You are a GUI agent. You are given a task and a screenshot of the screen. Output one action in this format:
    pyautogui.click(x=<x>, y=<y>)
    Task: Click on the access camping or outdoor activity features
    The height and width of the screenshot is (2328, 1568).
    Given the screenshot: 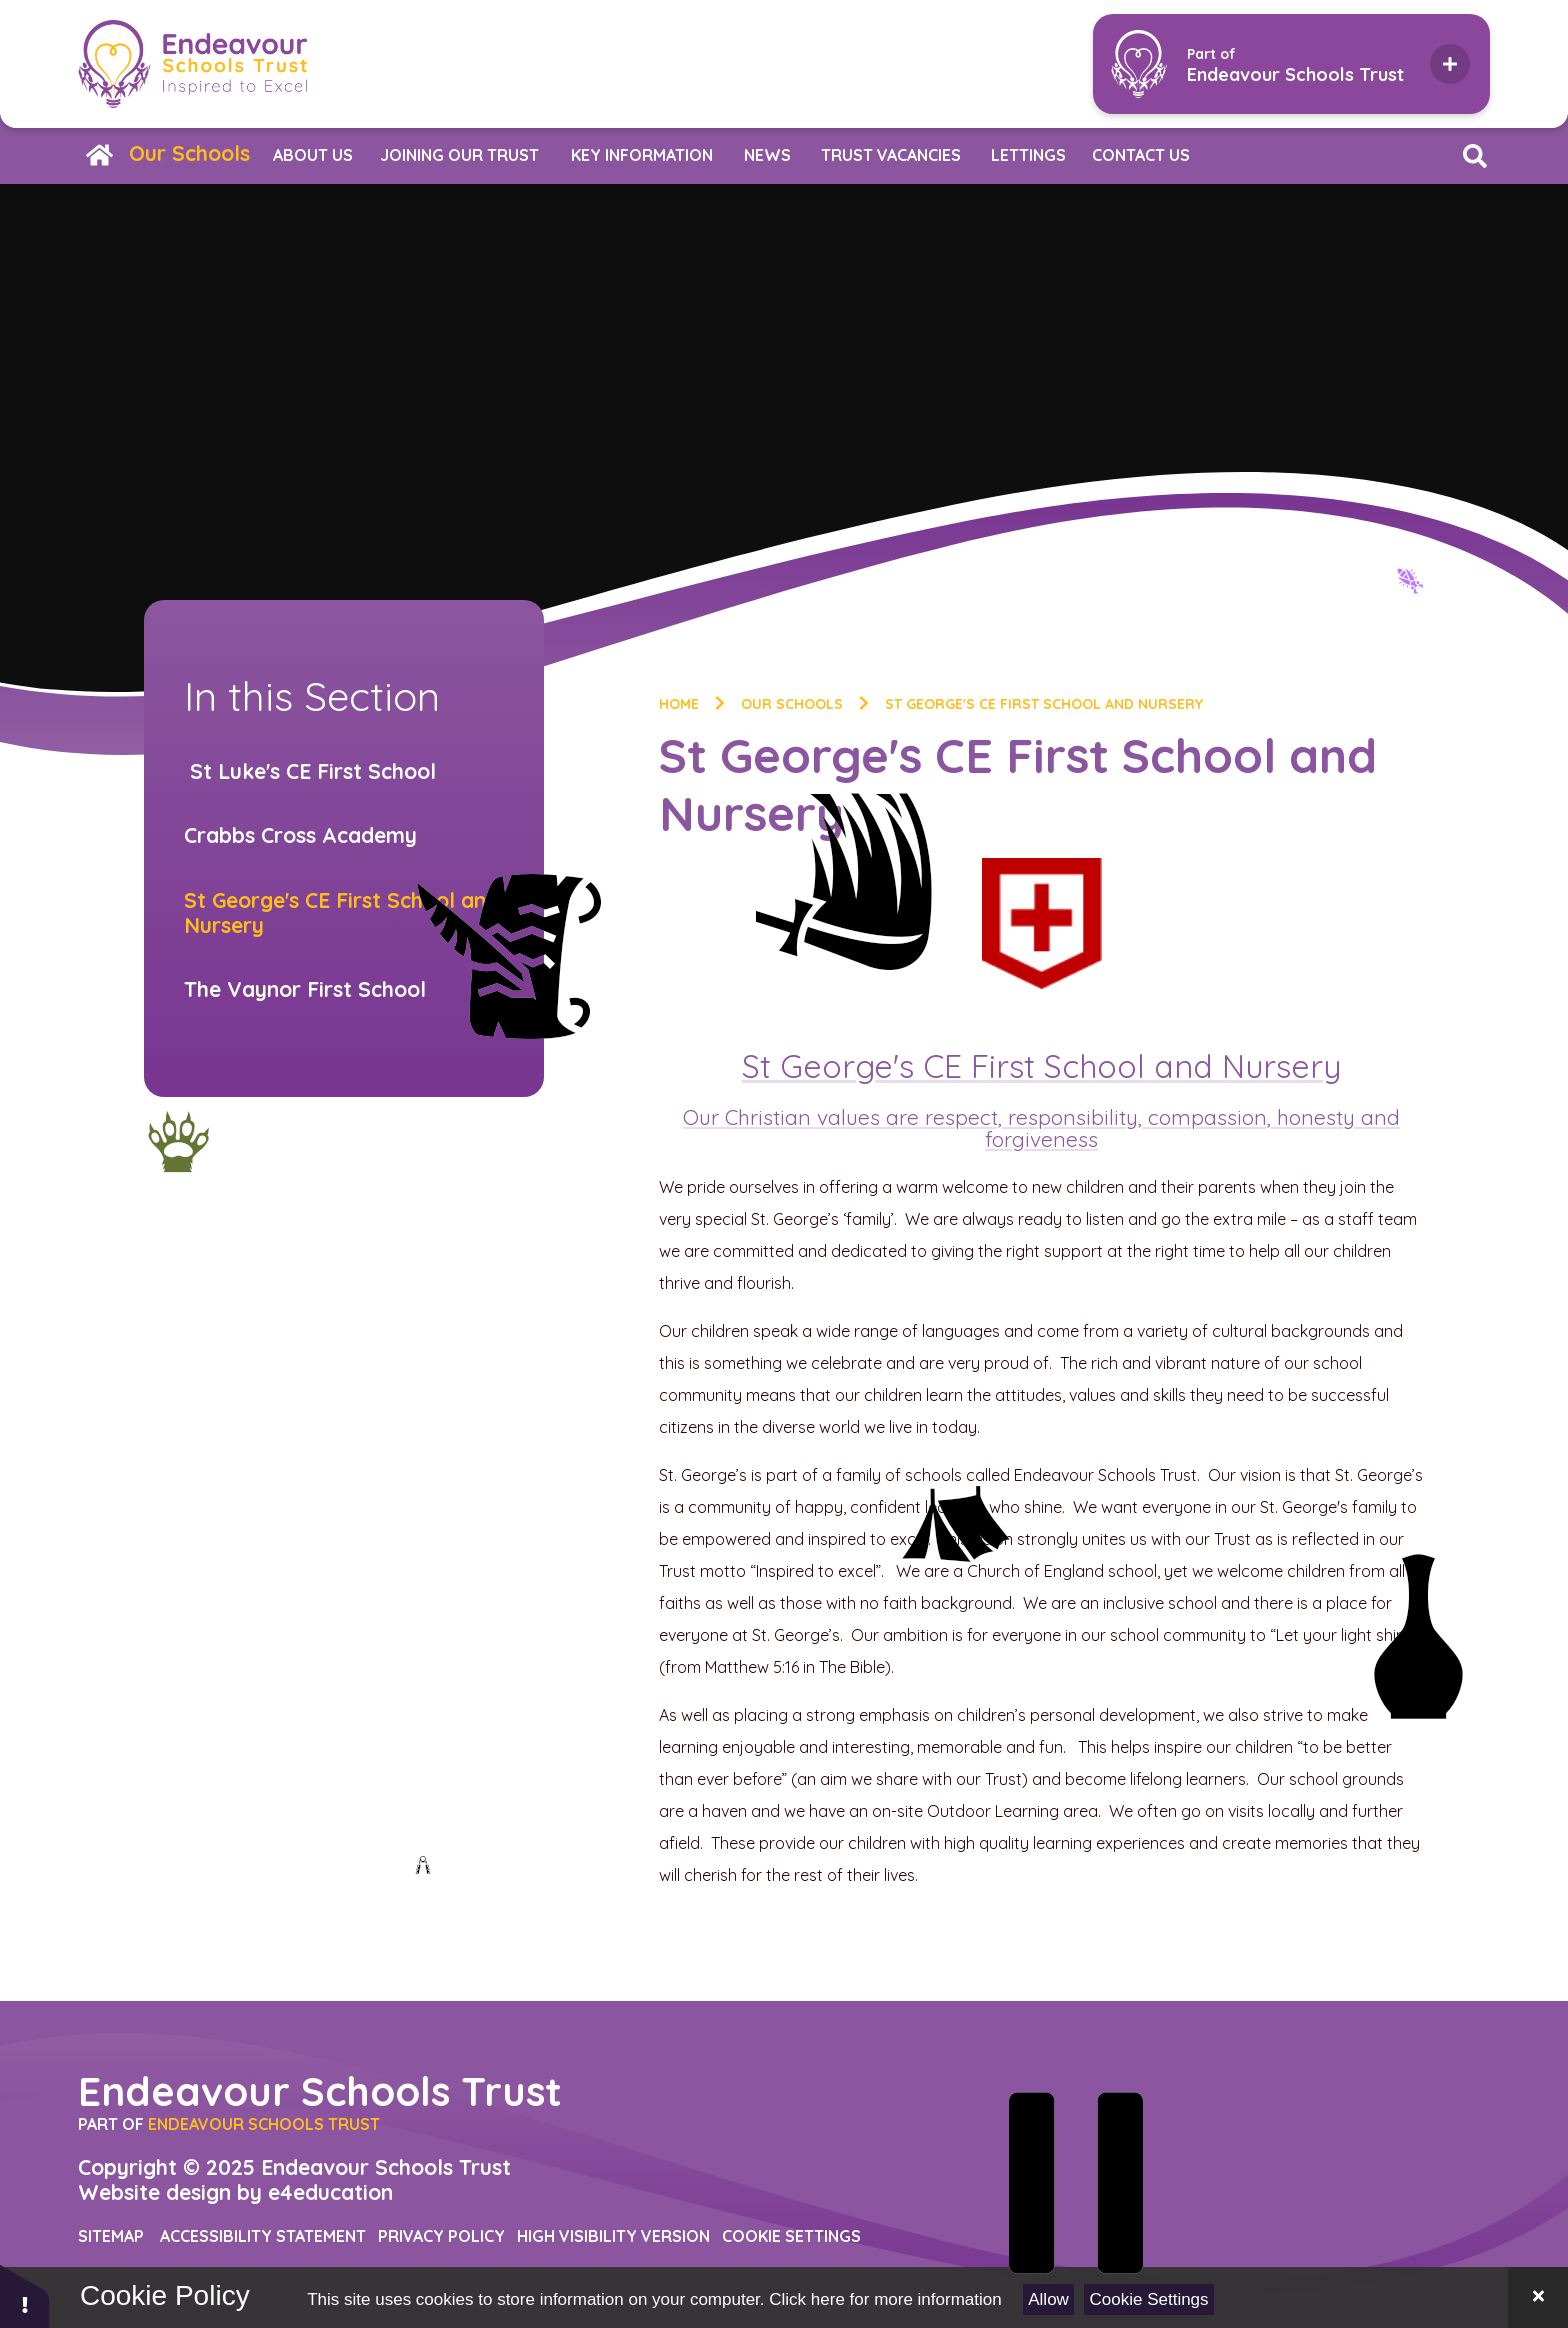 What is the action you would take?
    pyautogui.click(x=956, y=1524)
    